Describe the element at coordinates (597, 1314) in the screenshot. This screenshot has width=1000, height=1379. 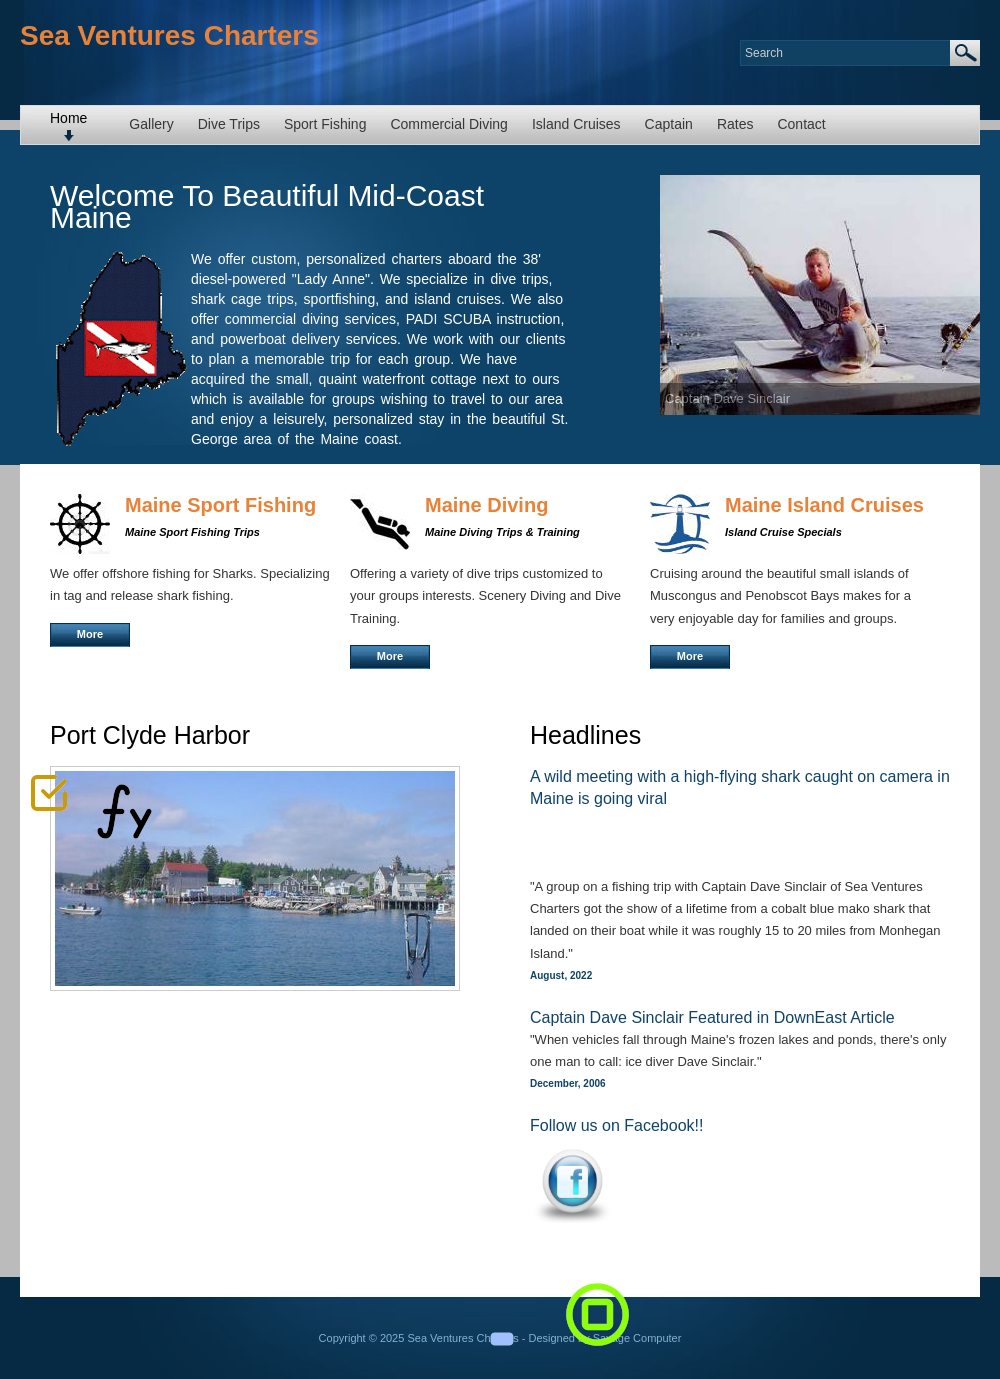
I see `playstation square button symbol` at that location.